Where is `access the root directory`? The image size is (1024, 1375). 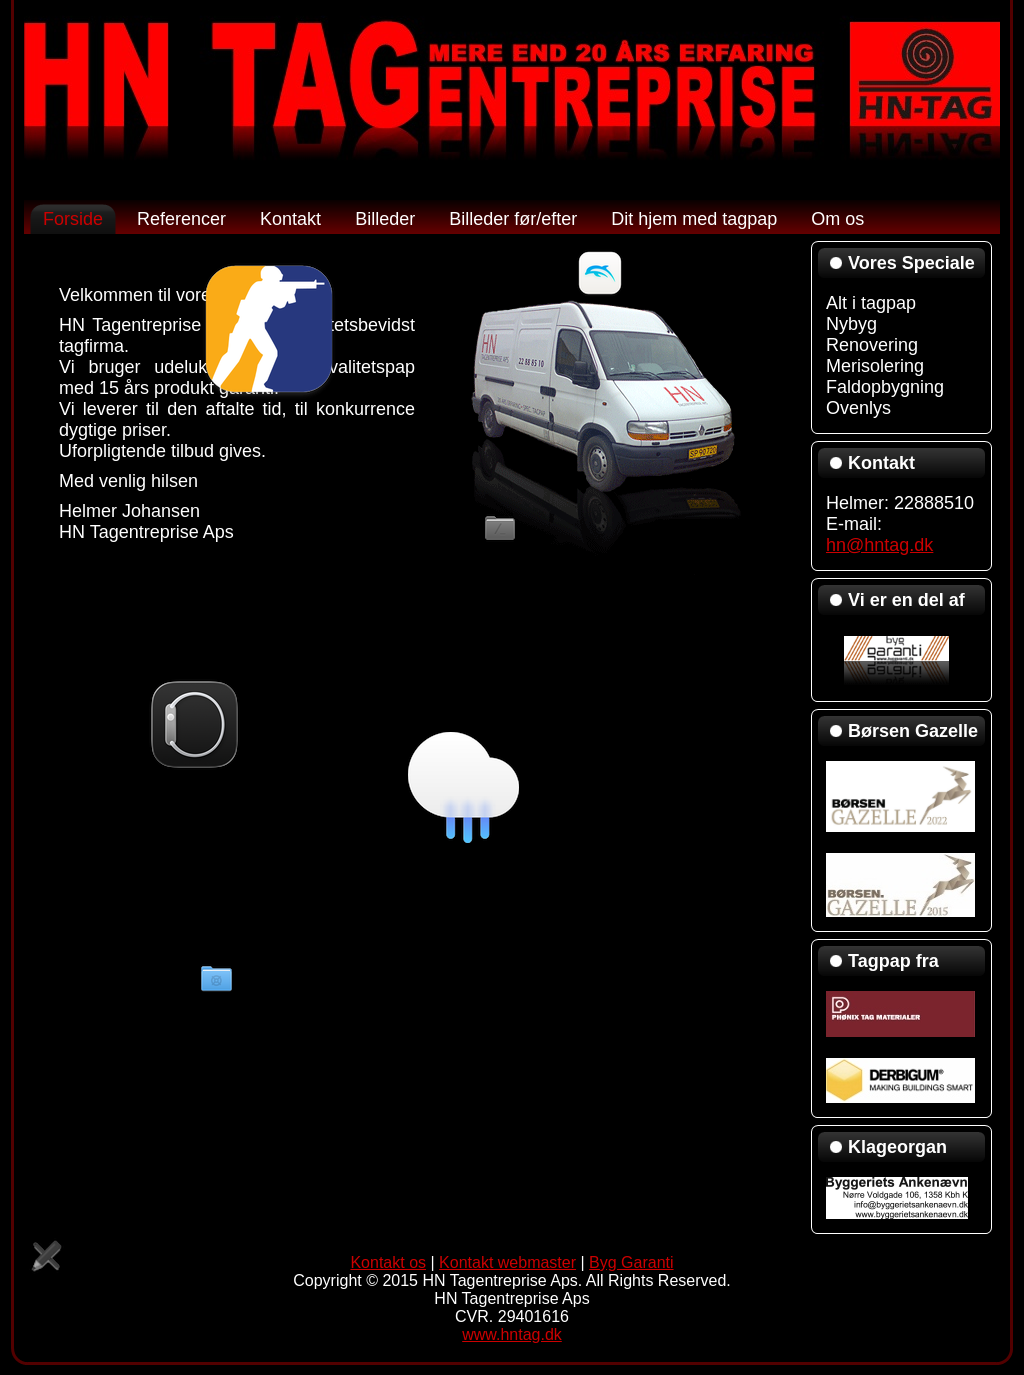
access the root directory is located at coordinates (500, 528).